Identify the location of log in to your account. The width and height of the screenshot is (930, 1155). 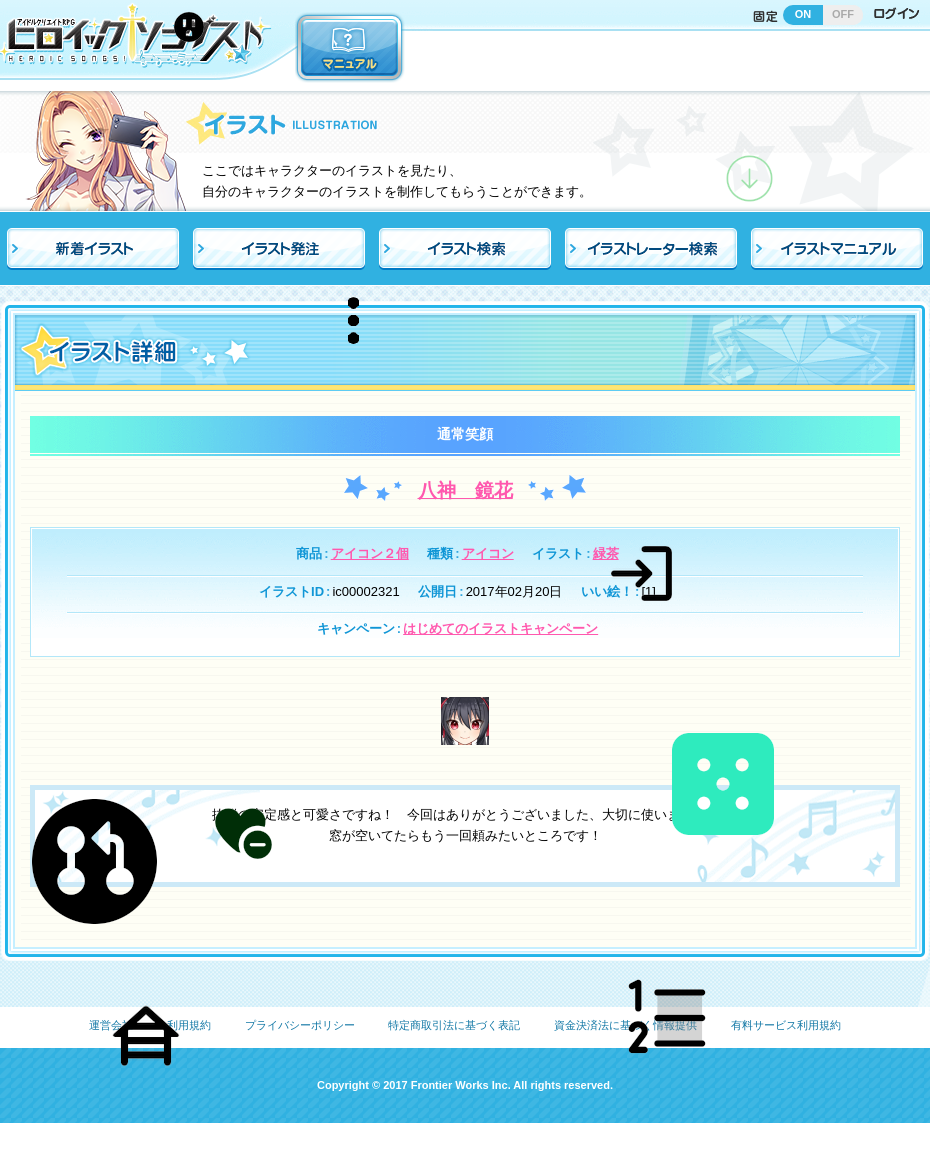
(641, 573).